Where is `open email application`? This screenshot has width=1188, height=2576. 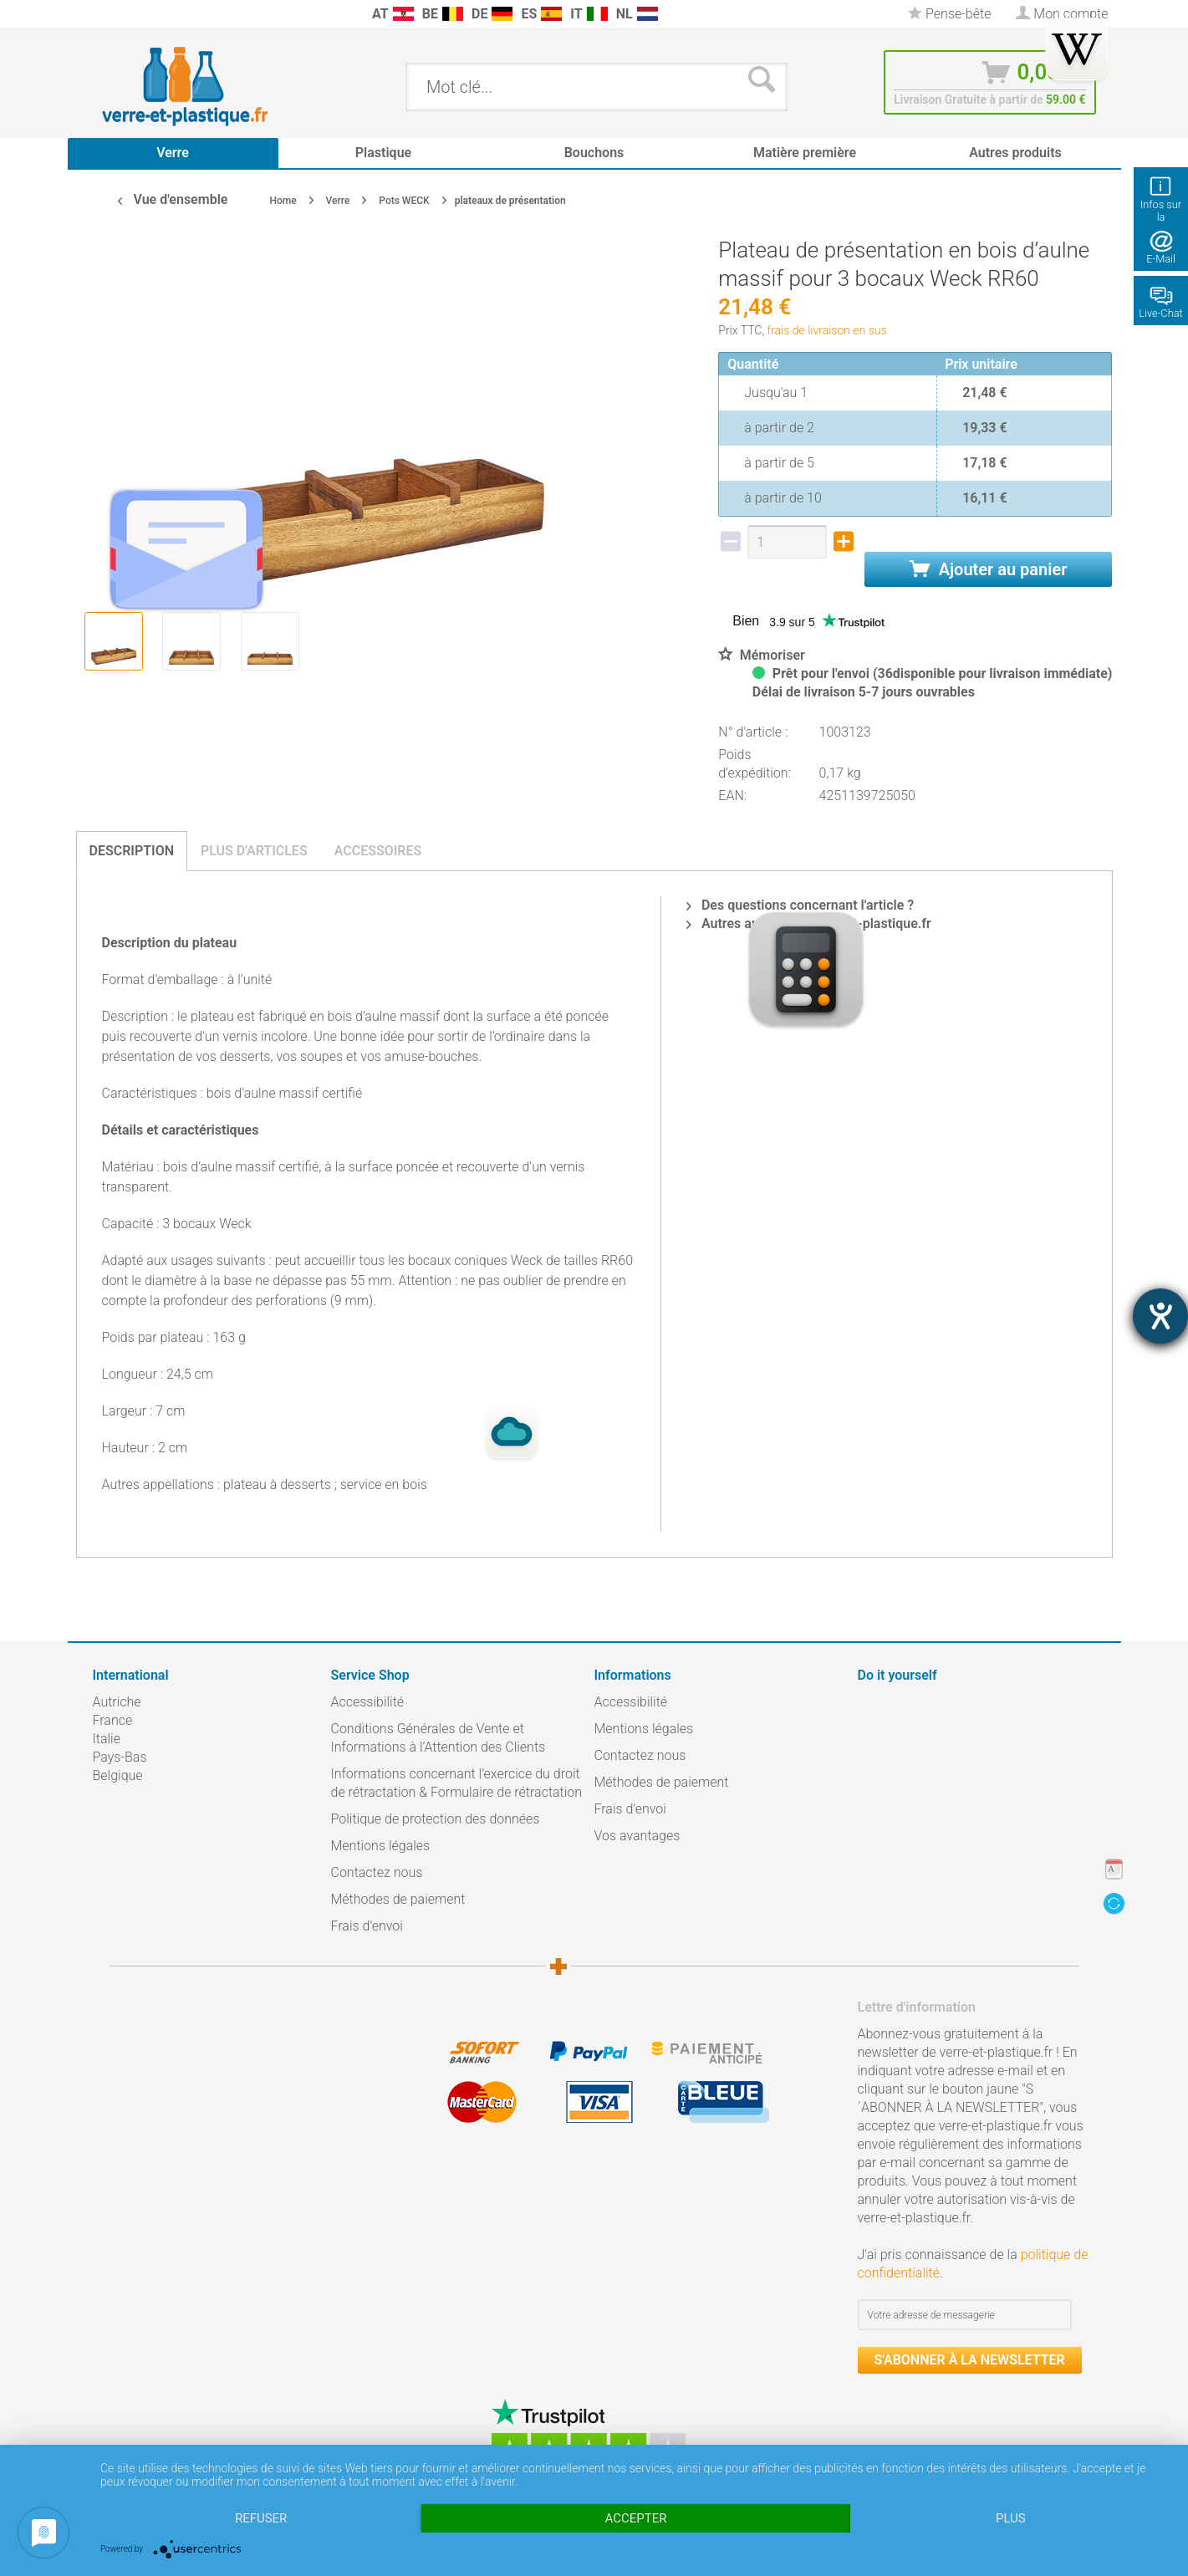 open email application is located at coordinates (186, 549).